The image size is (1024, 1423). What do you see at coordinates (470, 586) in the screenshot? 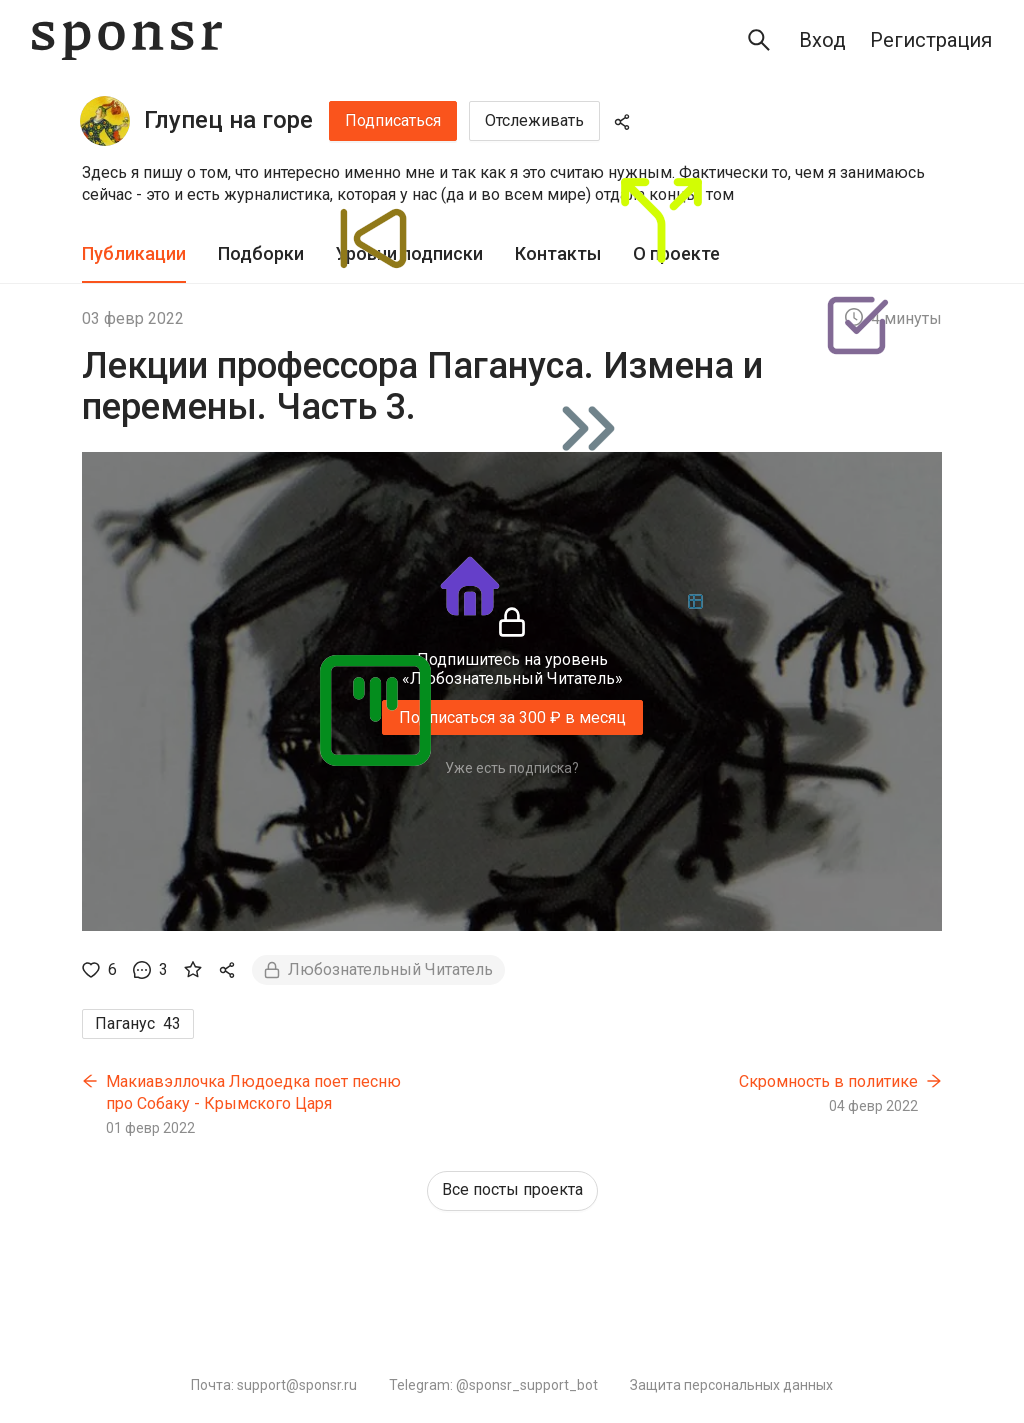
I see `navigate to home screen` at bounding box center [470, 586].